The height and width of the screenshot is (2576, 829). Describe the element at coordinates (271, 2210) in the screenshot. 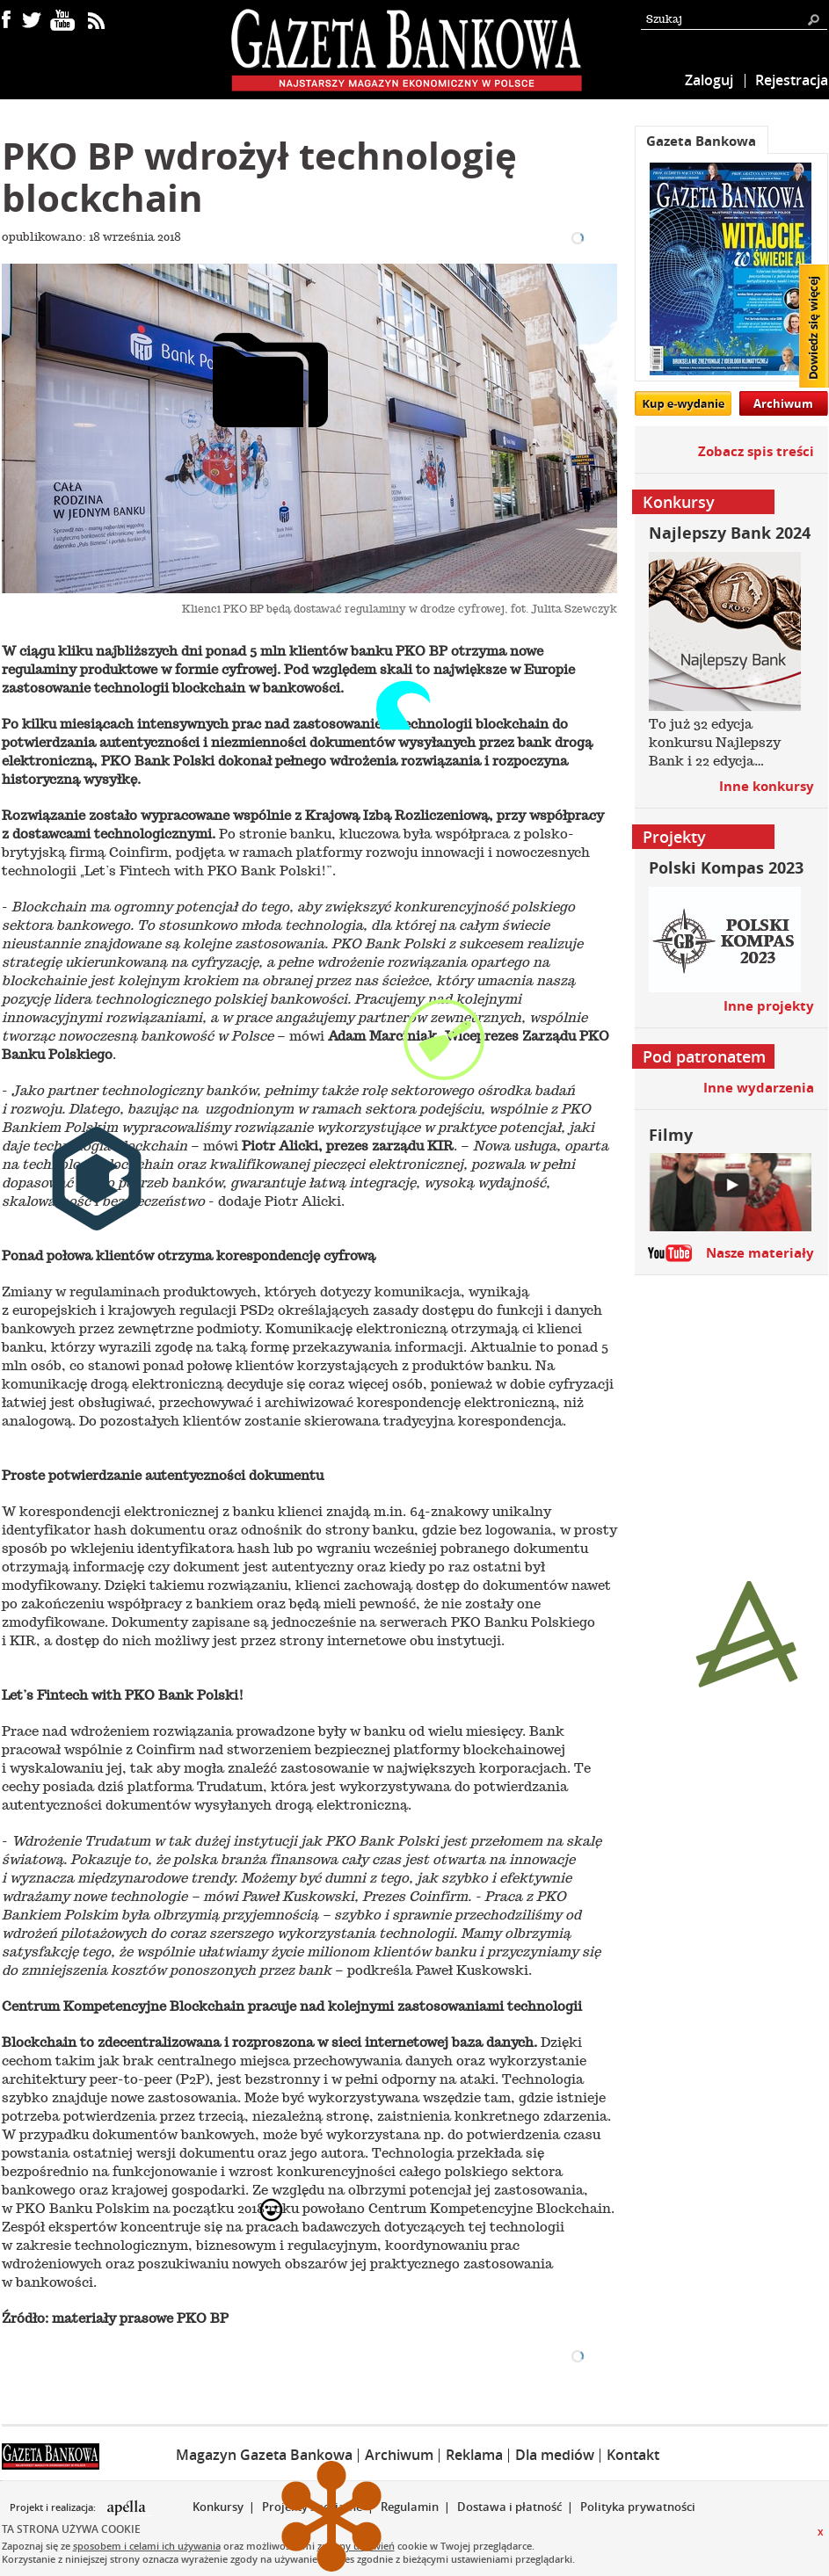

I see `add an emoji or reaction` at that location.